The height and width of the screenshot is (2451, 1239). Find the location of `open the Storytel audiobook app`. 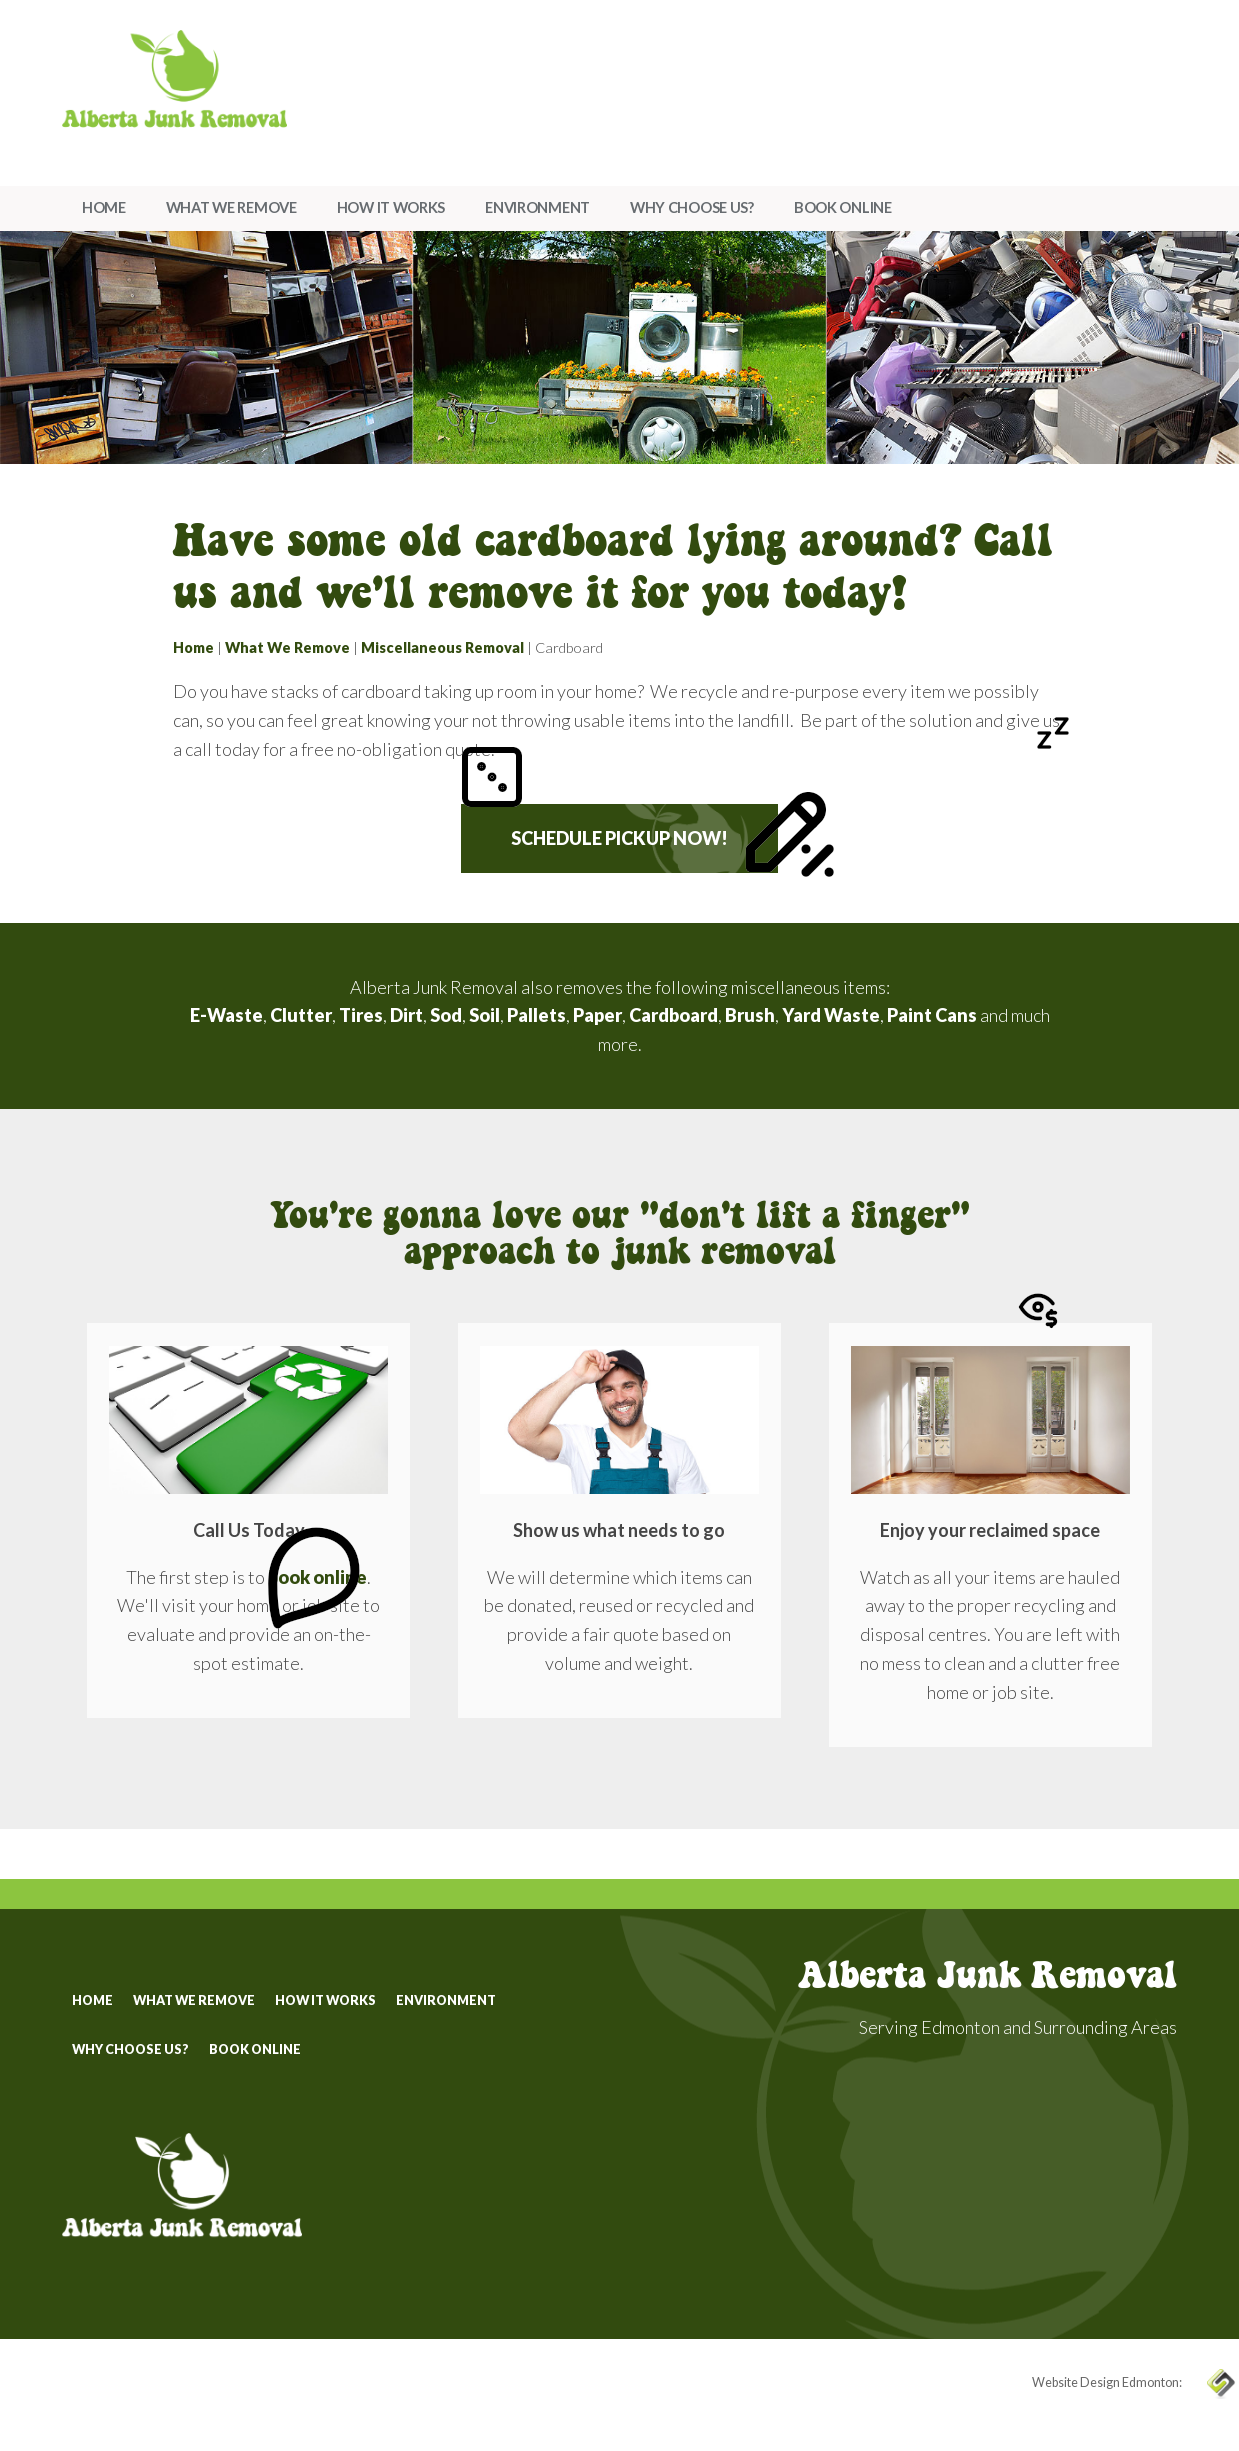

open the Storytel audiobook app is located at coordinates (314, 1578).